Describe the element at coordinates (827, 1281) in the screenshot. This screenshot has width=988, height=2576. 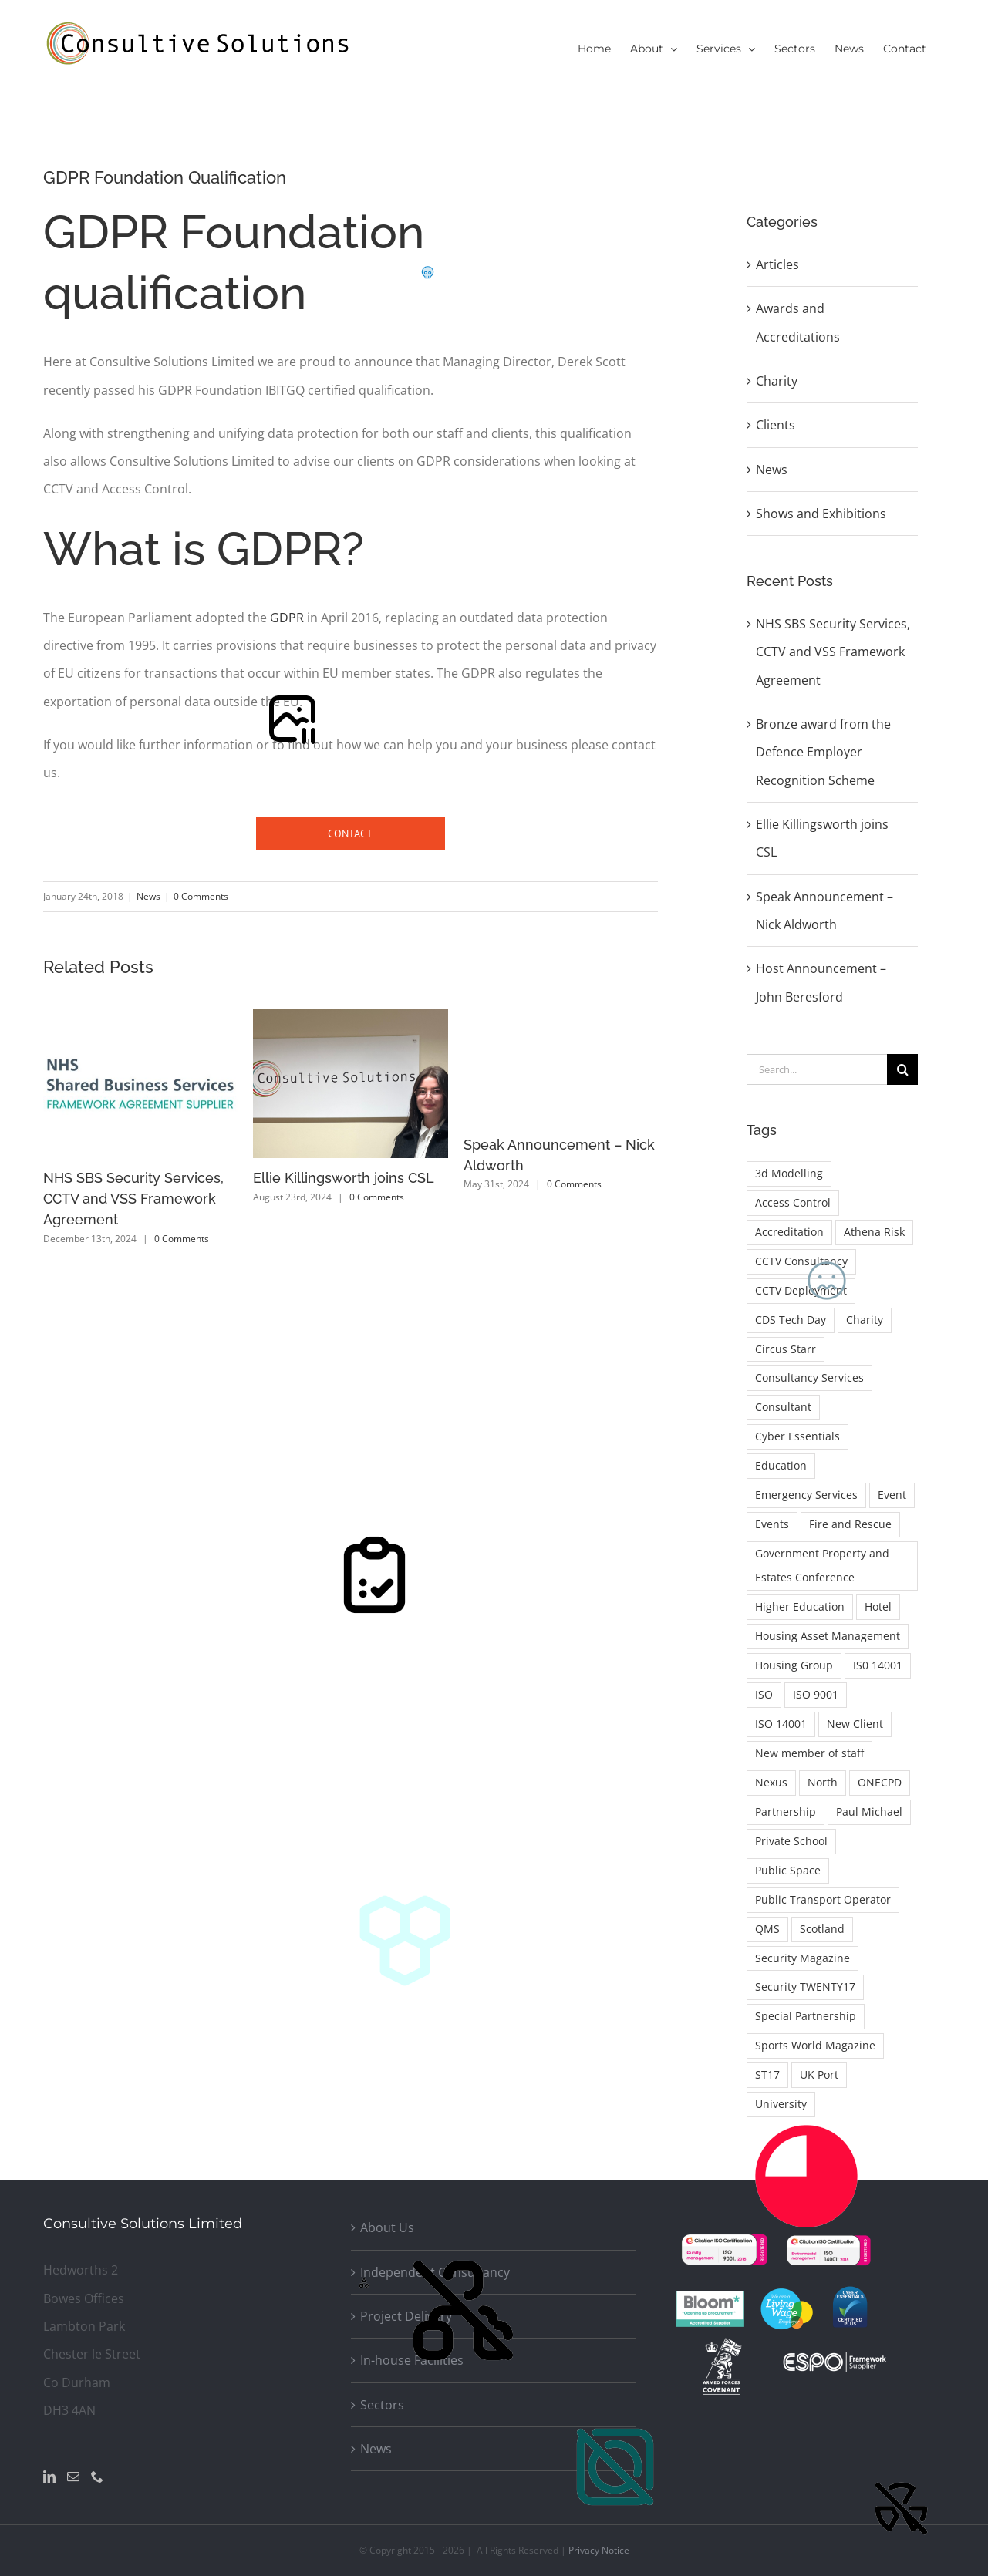
I see `indicates a nervous or anxious status` at that location.